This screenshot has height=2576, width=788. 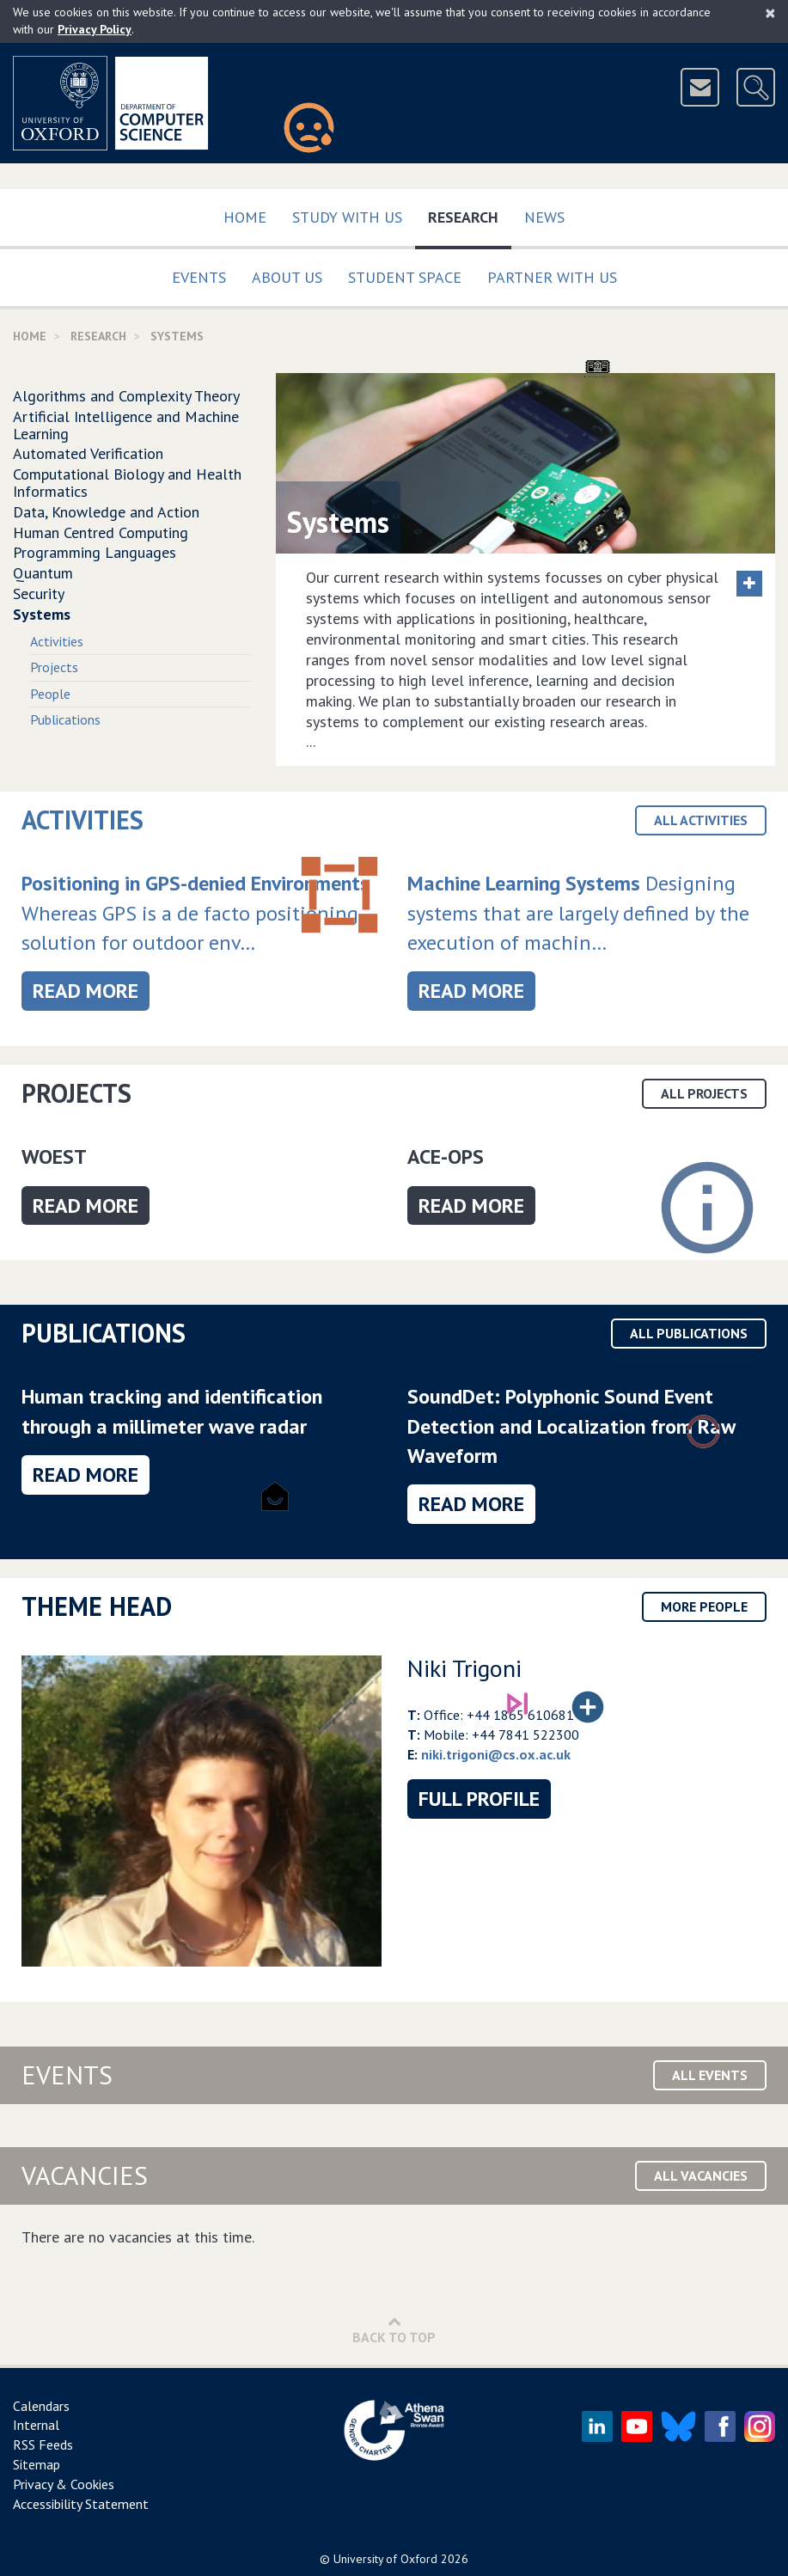 I want to click on access shape tools or drawing options, so click(x=339, y=895).